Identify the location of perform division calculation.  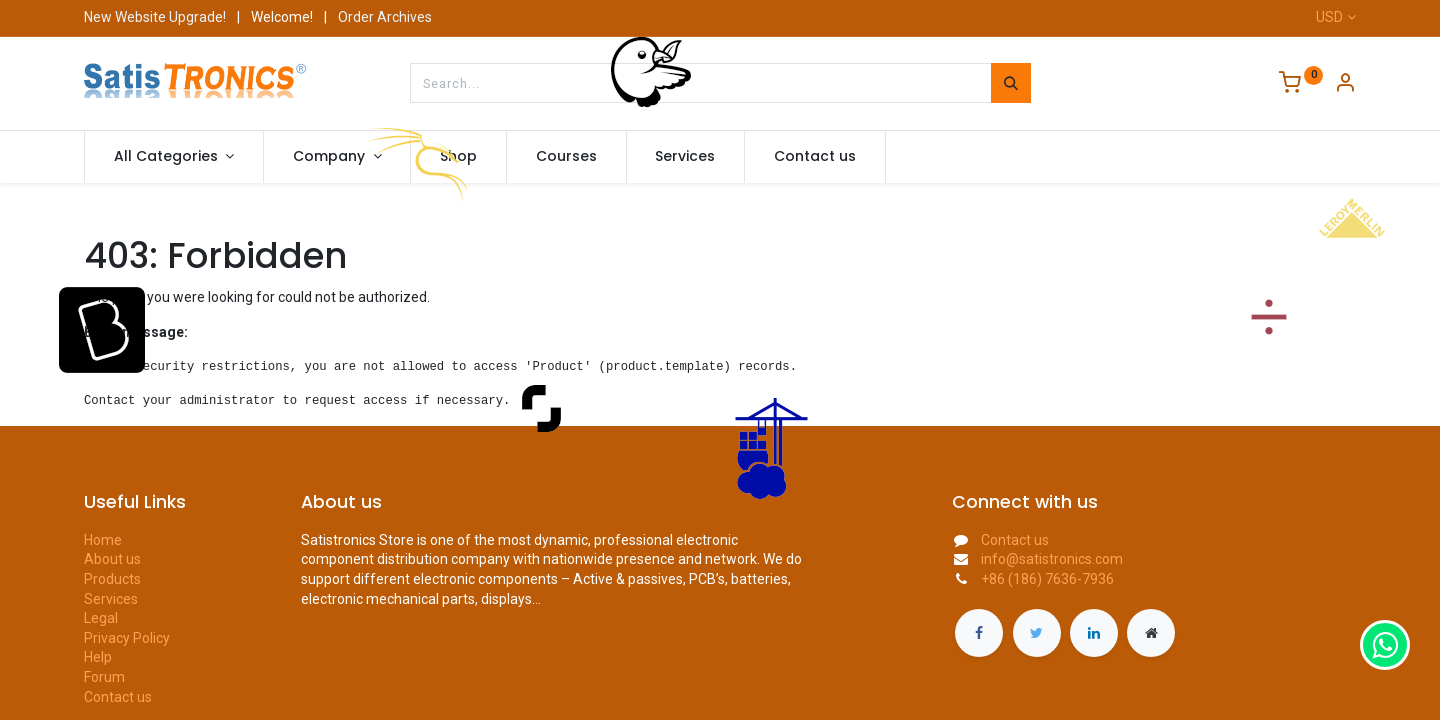
(1269, 317).